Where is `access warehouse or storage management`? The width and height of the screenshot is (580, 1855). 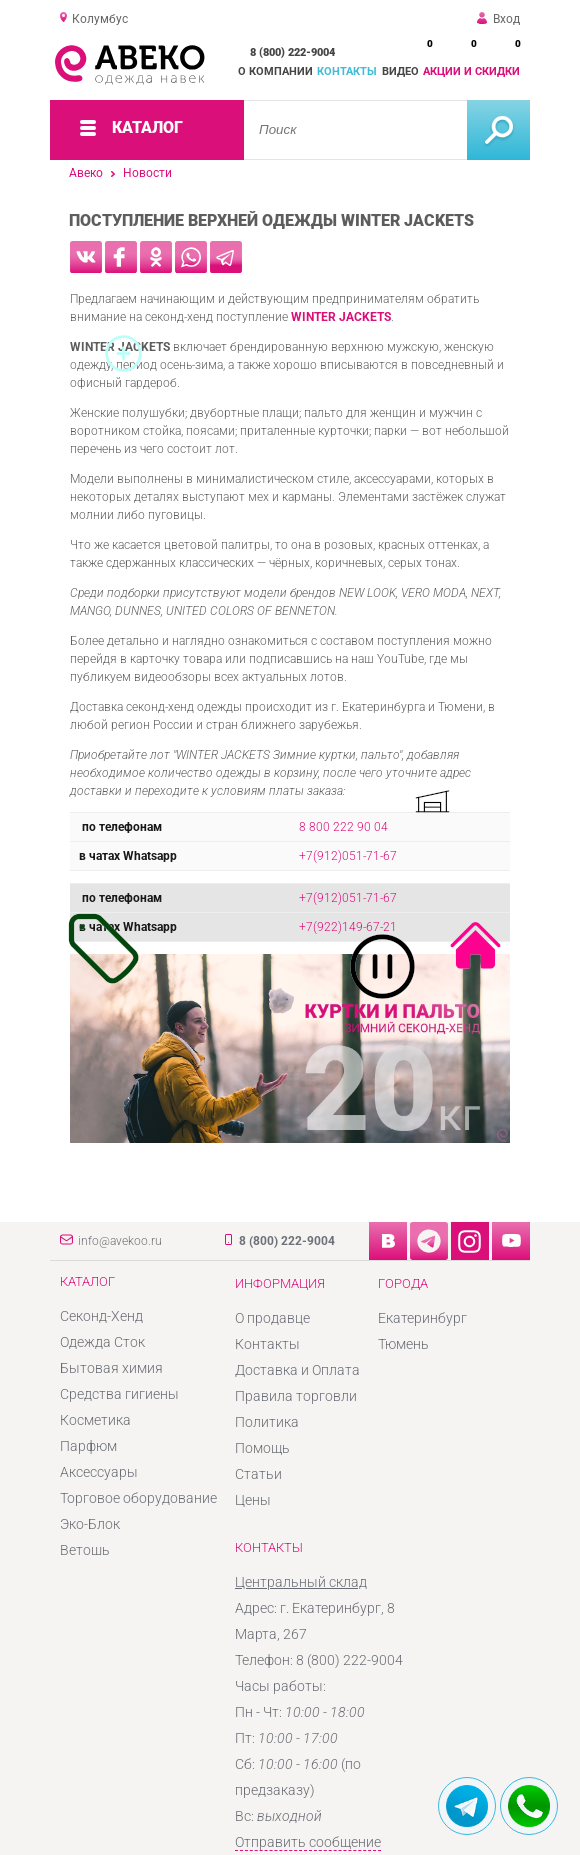 access warehouse or storage management is located at coordinates (432, 802).